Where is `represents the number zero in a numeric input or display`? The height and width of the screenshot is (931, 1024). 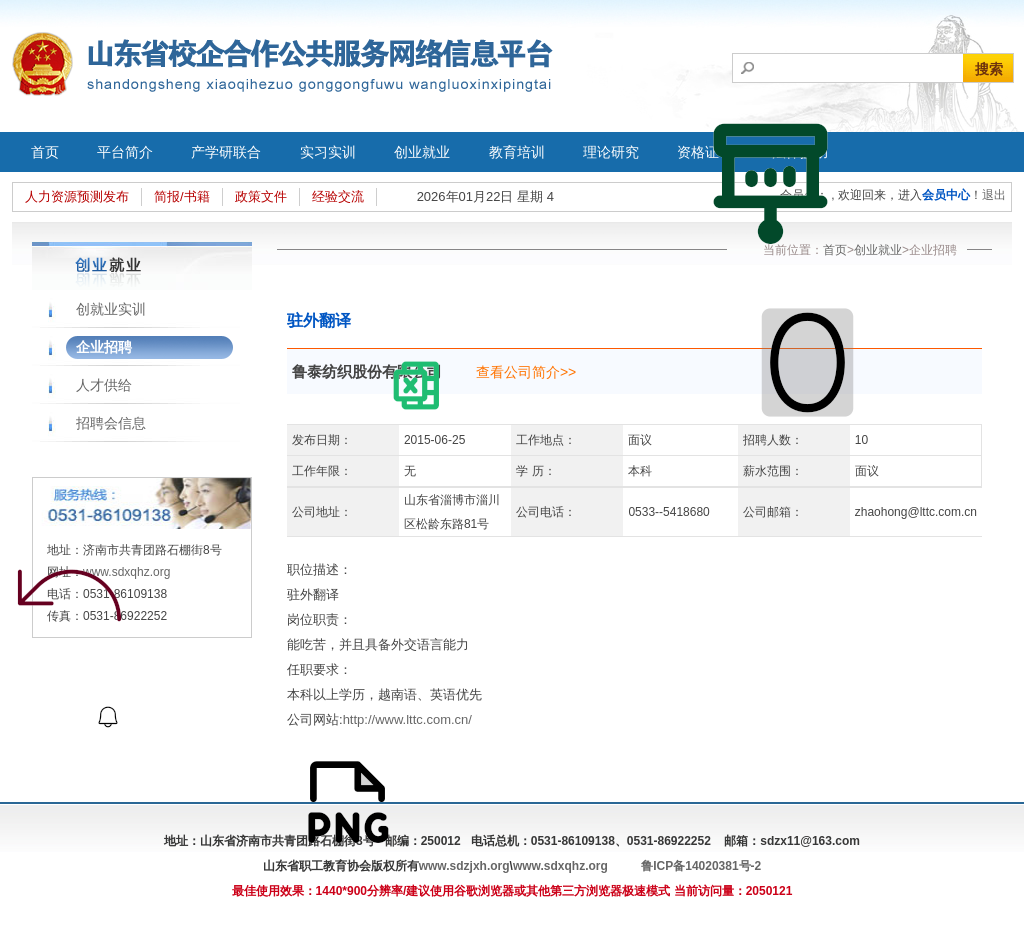
represents the number zero in a numeric input or display is located at coordinates (807, 362).